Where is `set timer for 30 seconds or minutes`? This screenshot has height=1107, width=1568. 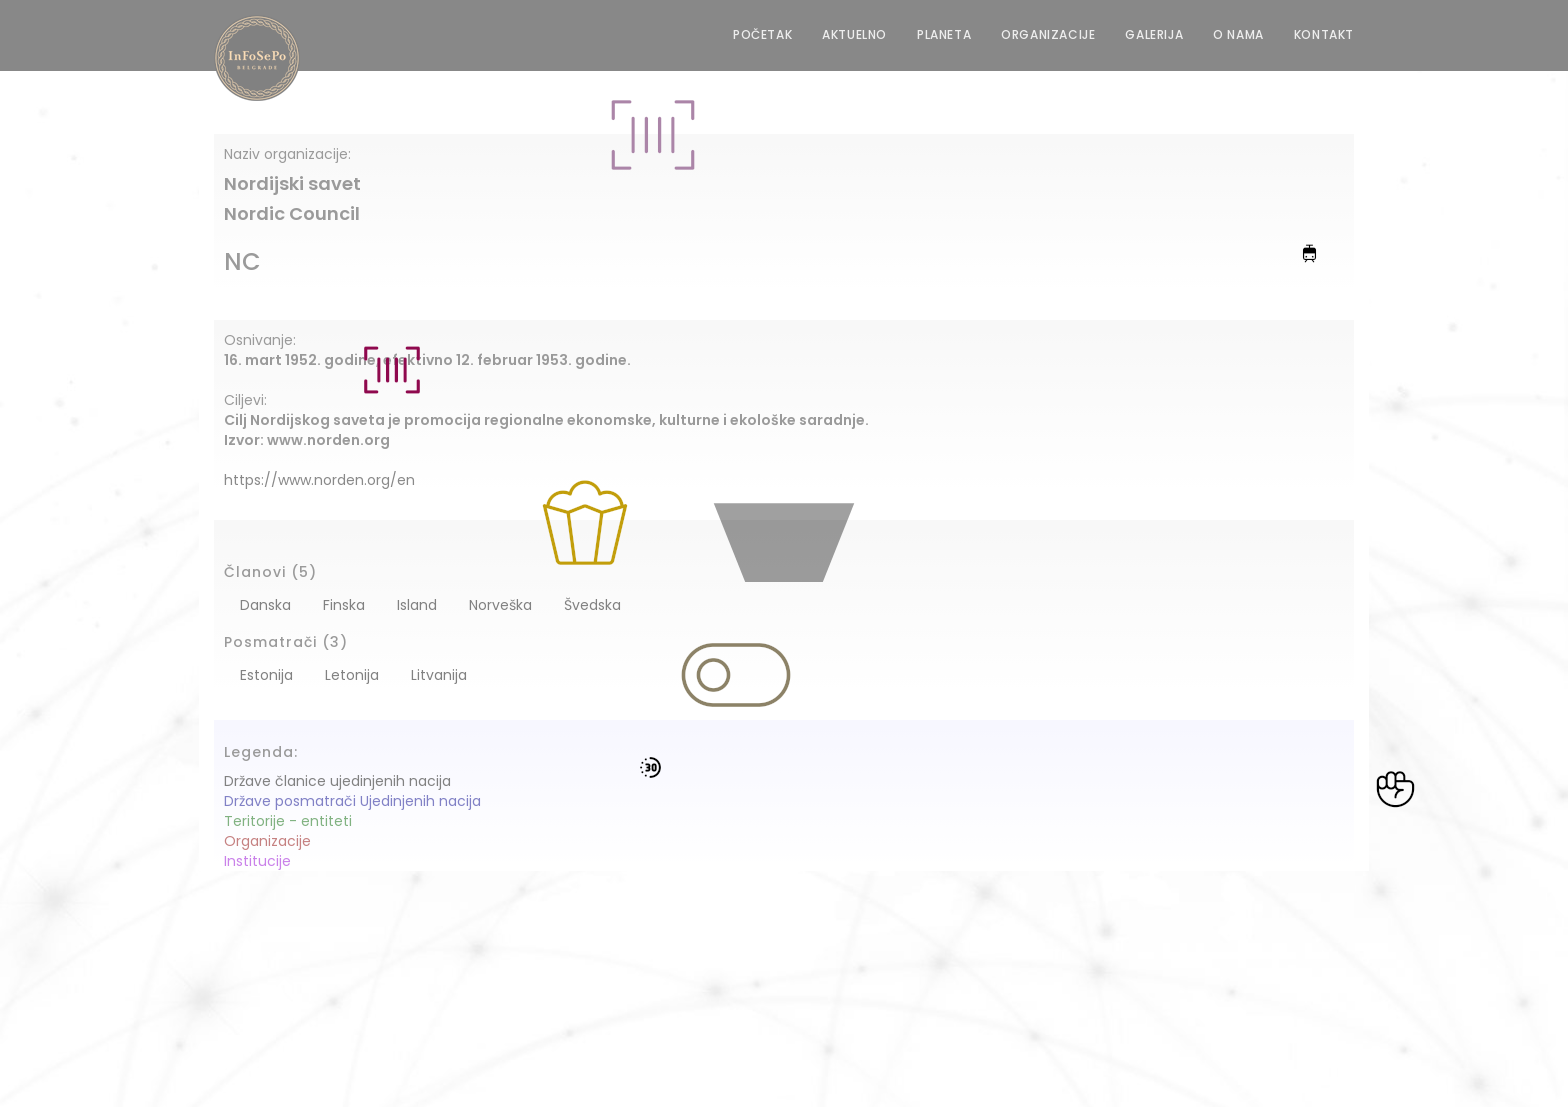 set timer for 30 seconds or minutes is located at coordinates (650, 767).